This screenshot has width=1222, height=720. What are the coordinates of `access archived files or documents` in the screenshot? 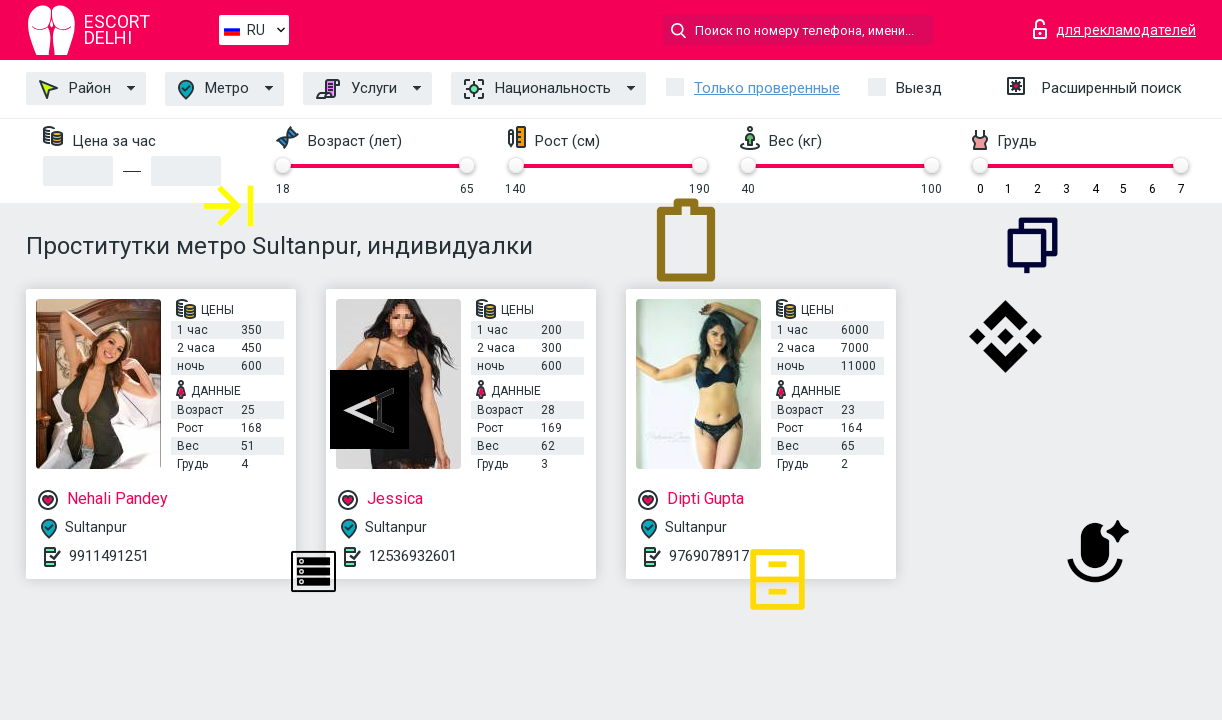 It's located at (777, 579).